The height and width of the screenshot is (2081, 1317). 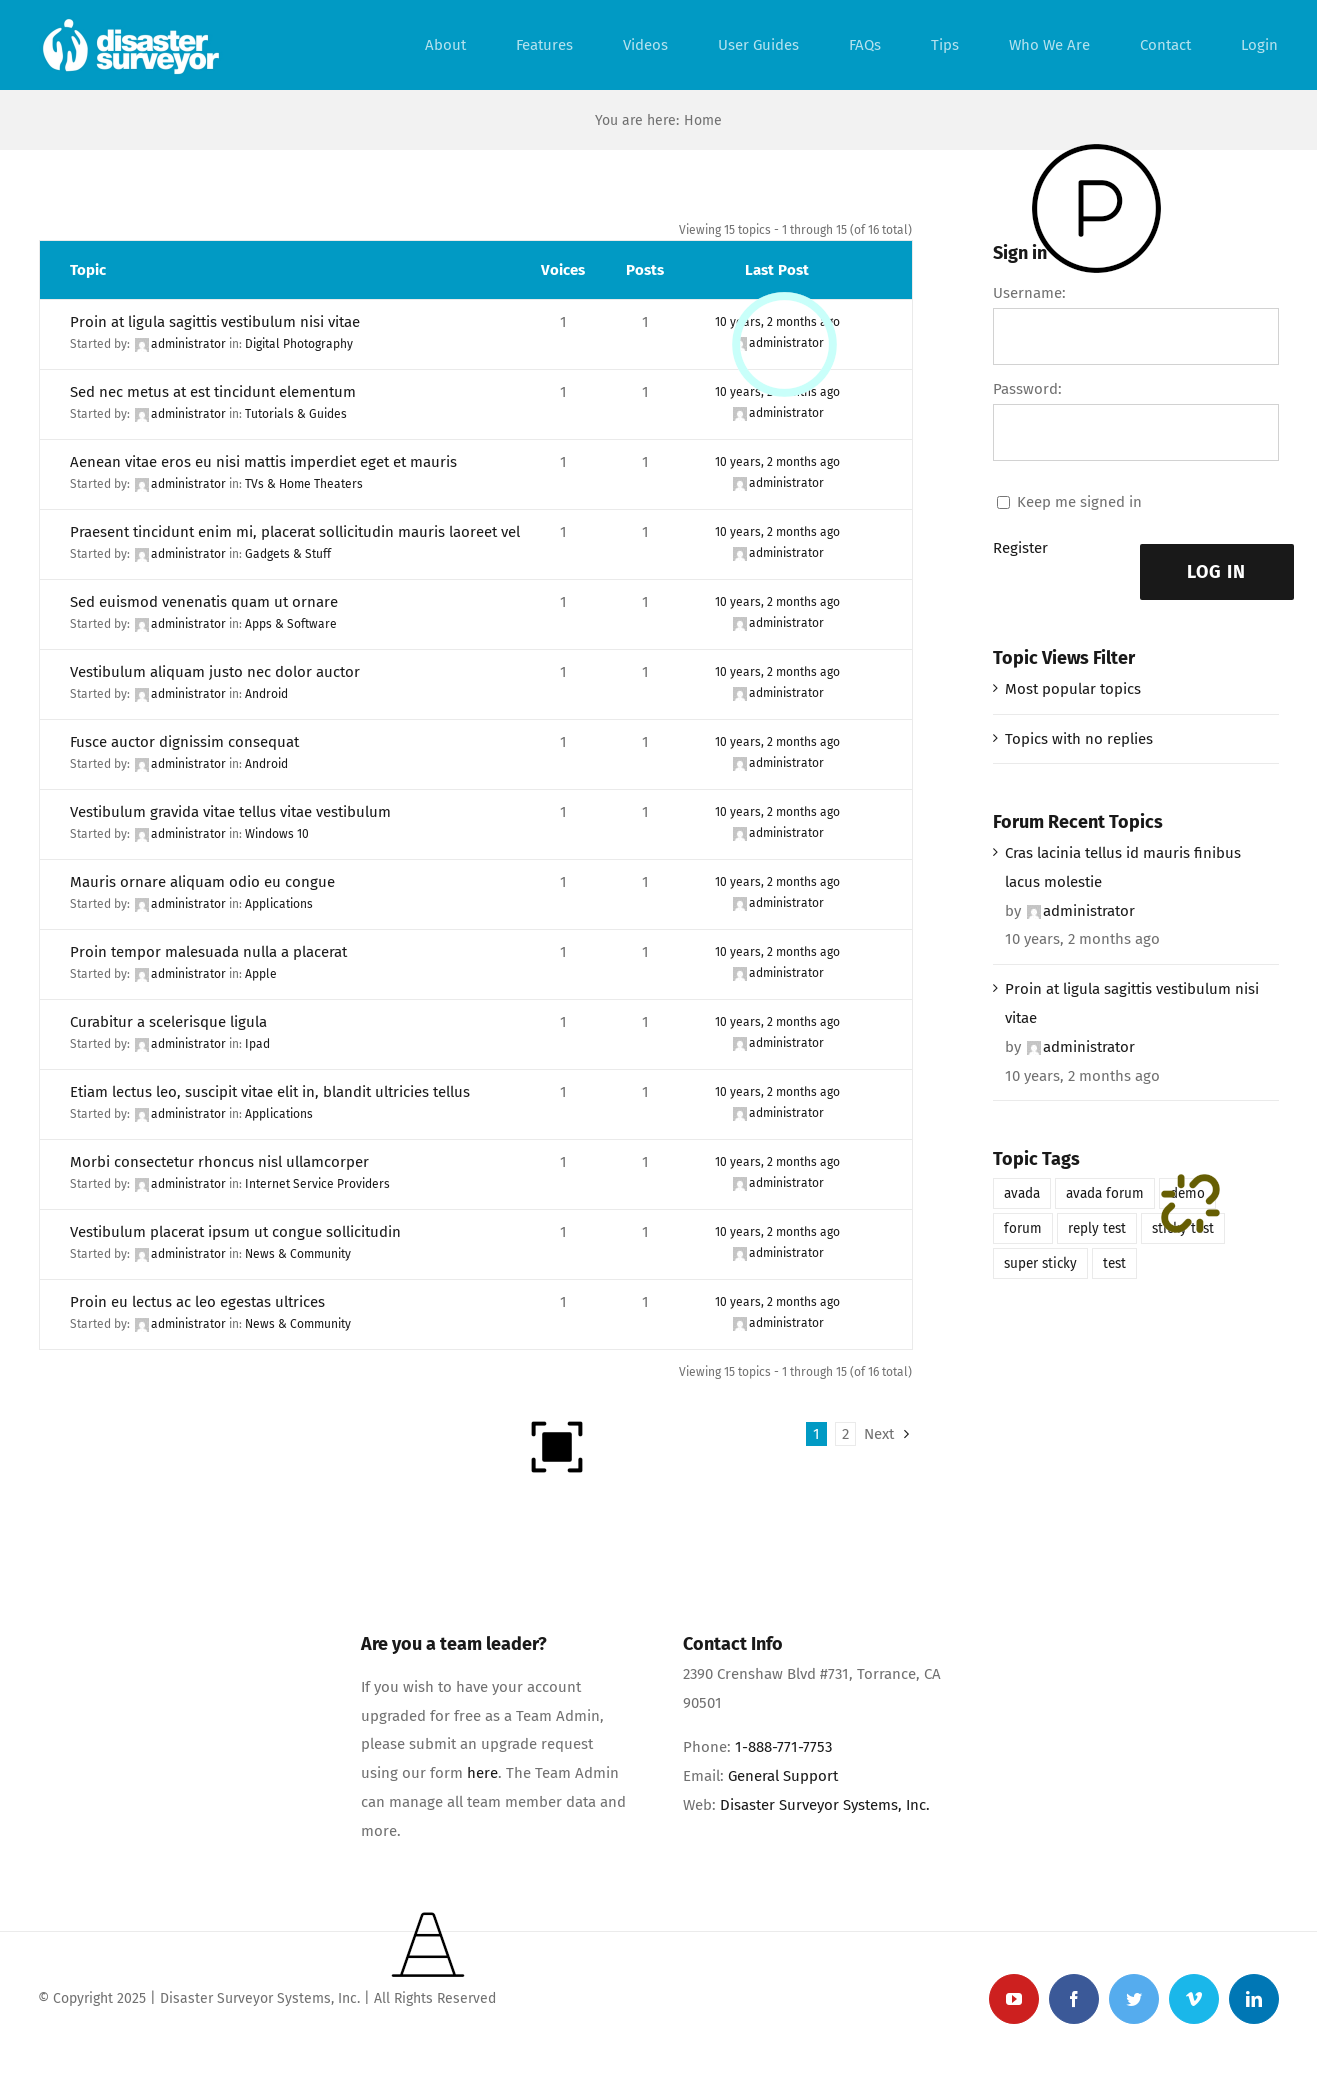 I want to click on scan a QR code or barcode, so click(x=557, y=1447).